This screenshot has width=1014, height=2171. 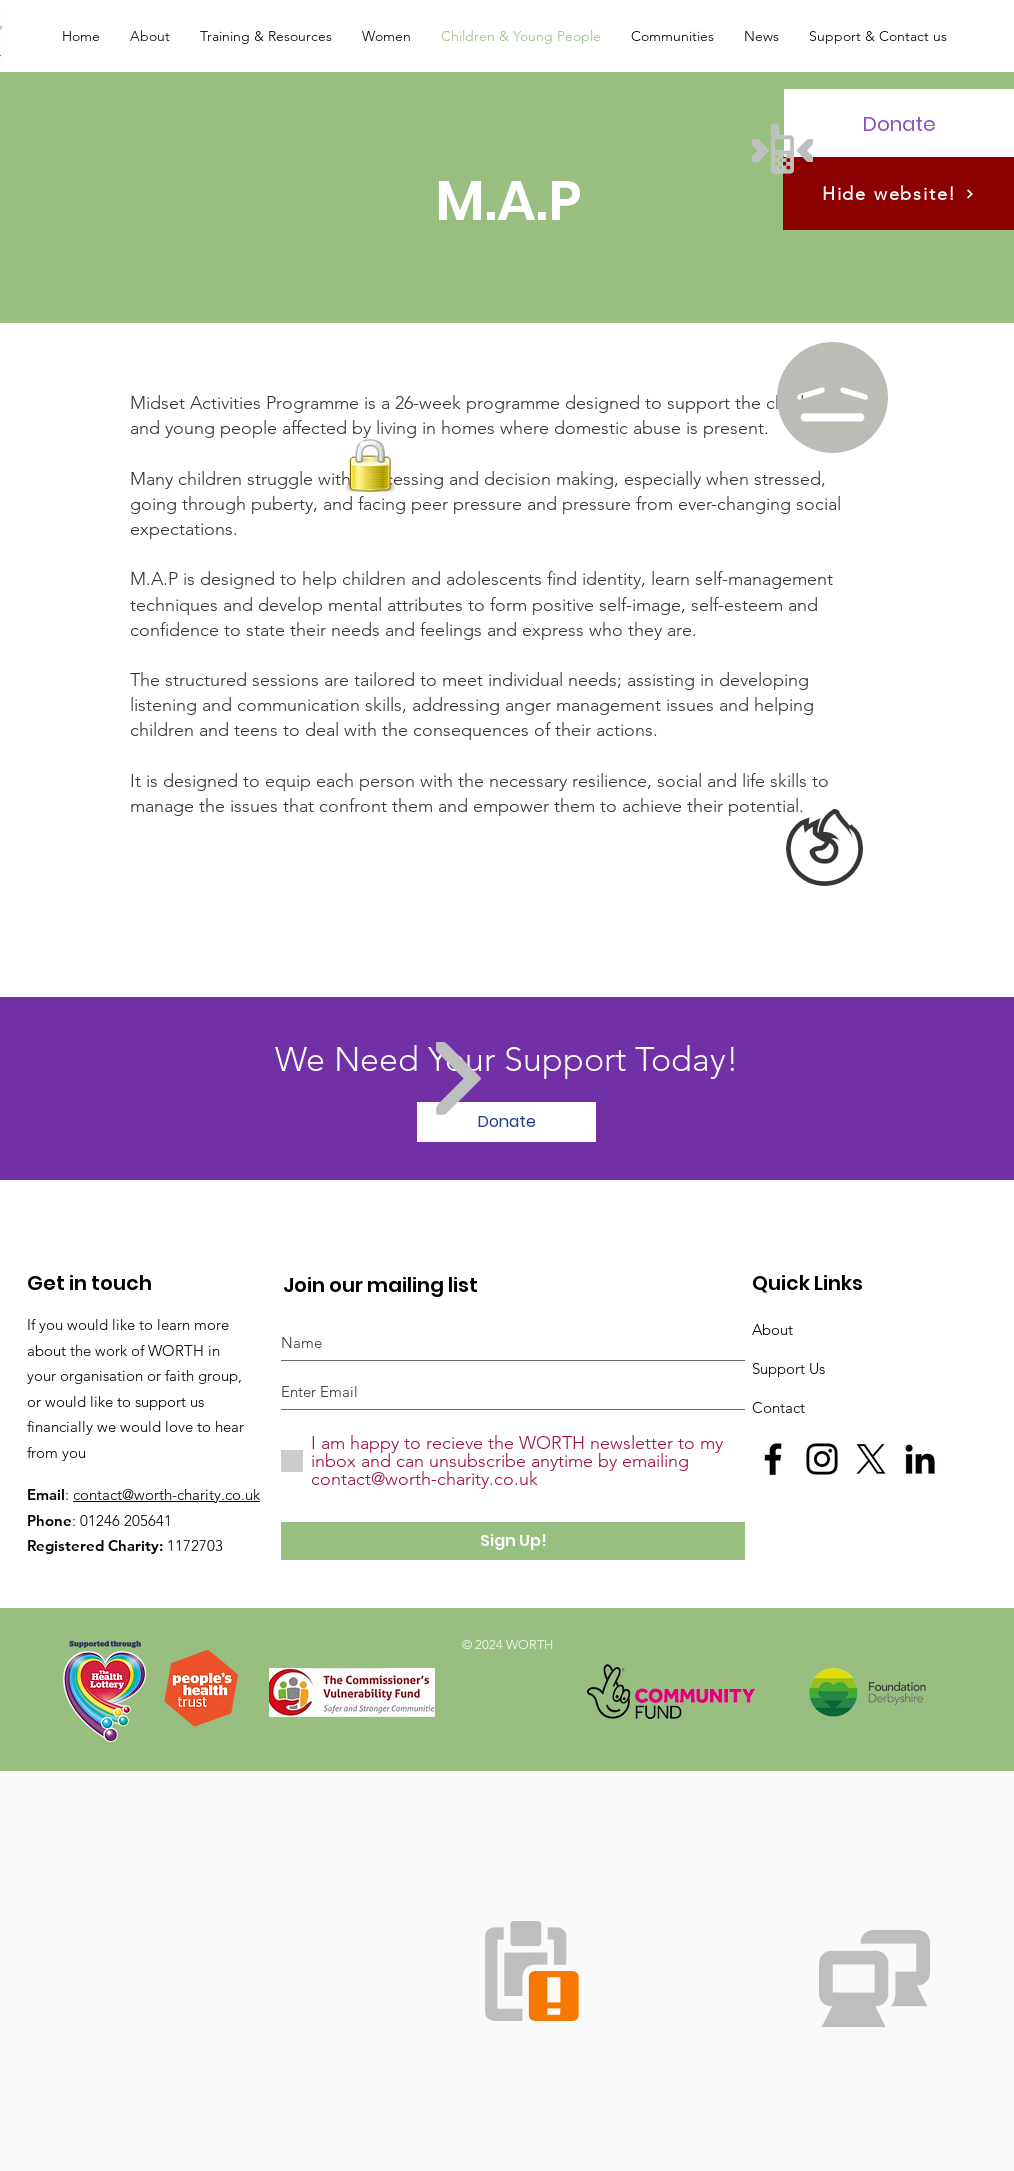 I want to click on indicates content or settings are locked, so click(x=372, y=466).